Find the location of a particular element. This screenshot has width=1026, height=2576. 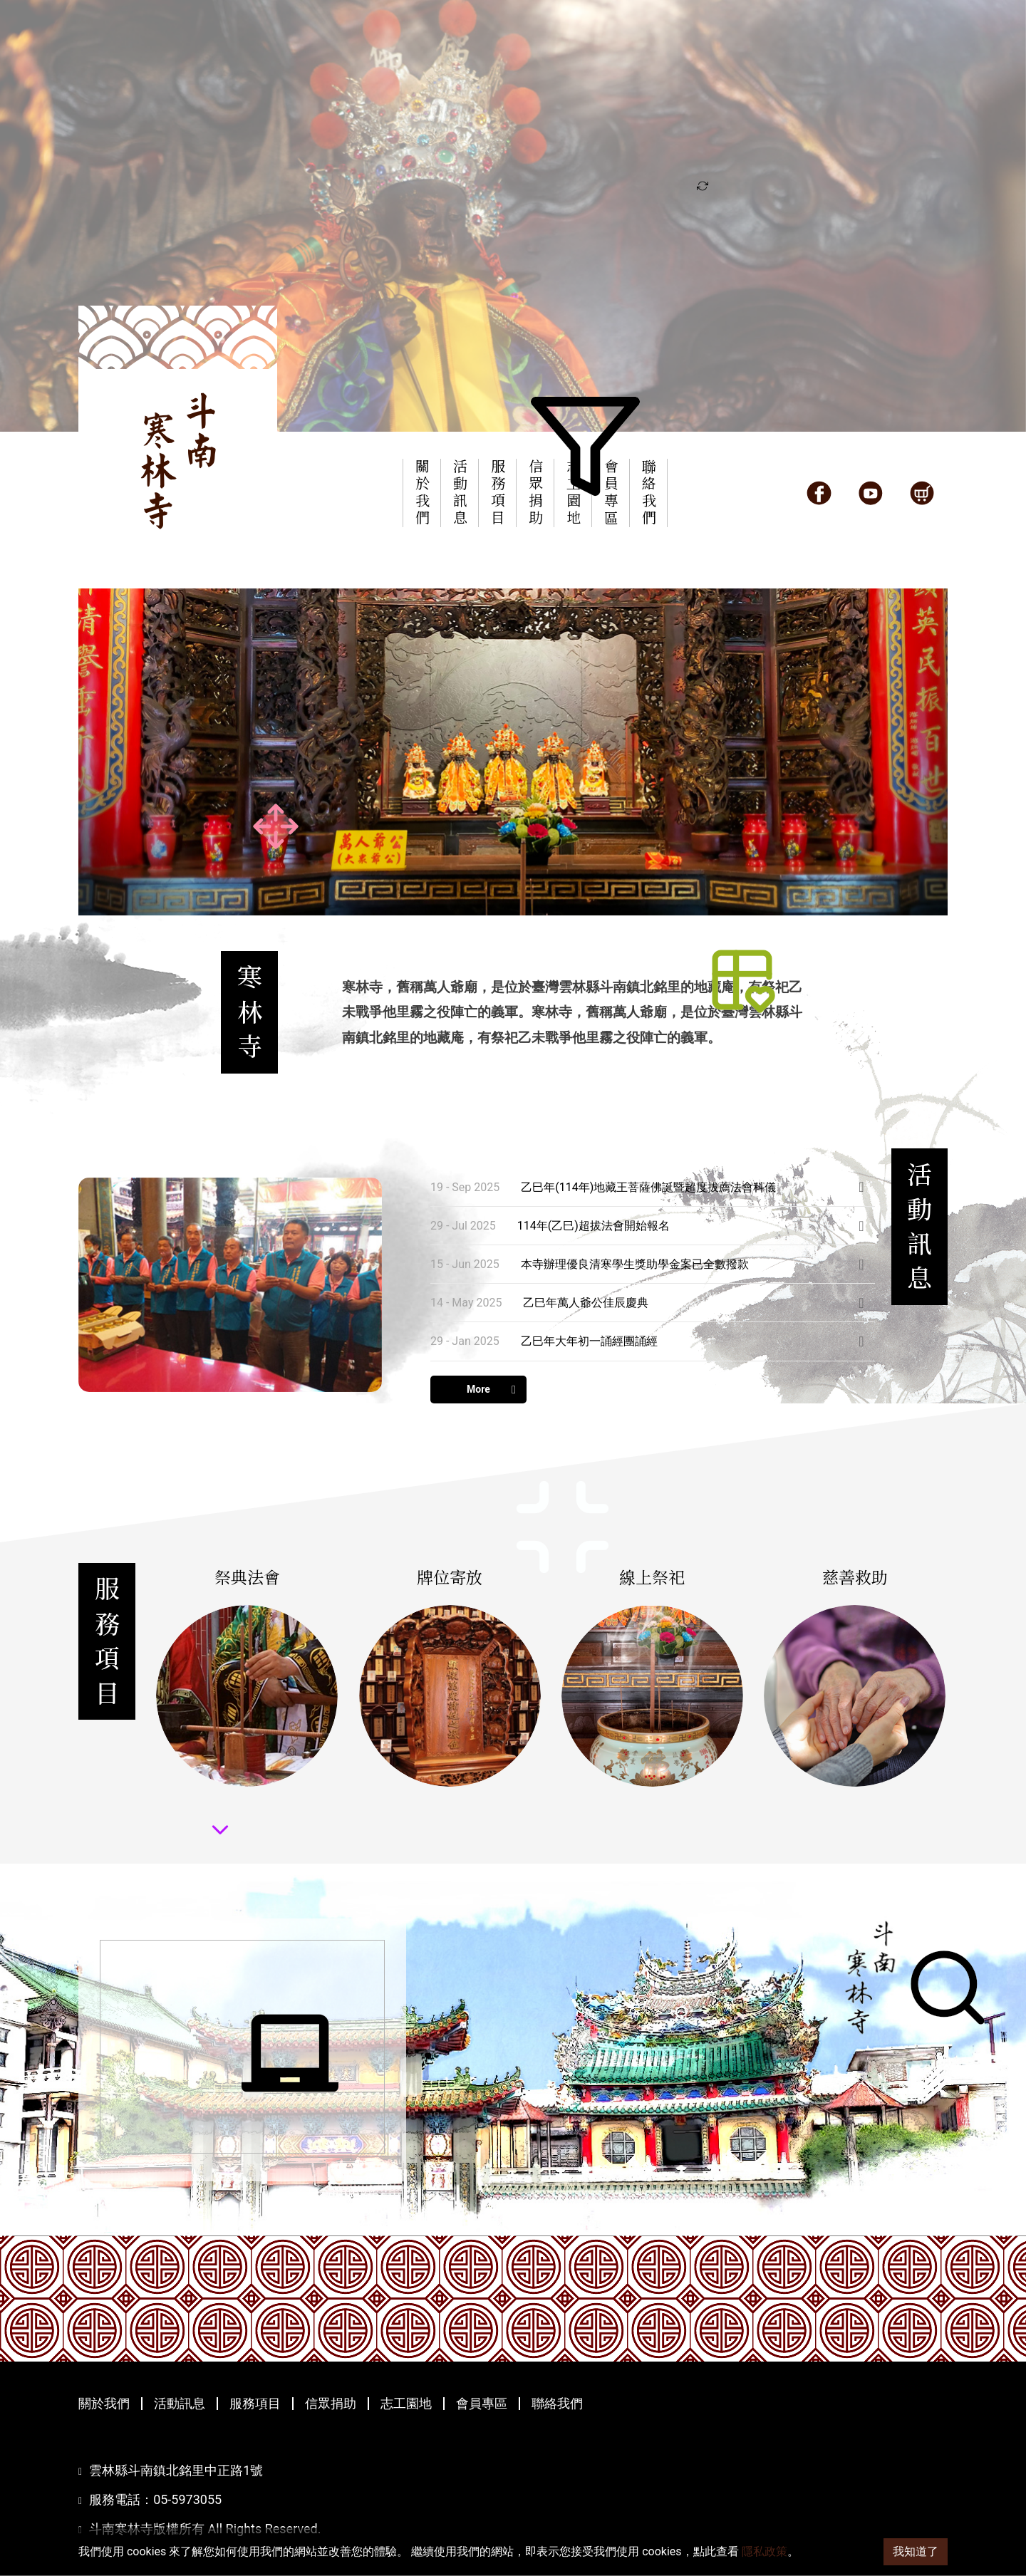

expand content in all directions is located at coordinates (276, 826).